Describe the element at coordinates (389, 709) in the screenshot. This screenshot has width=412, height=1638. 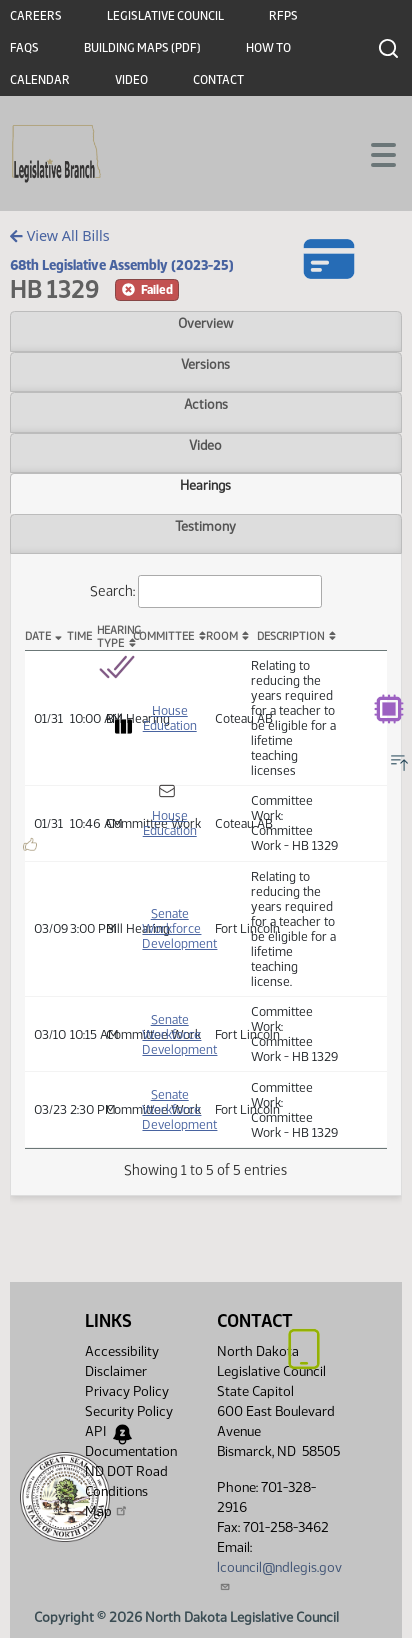
I see `view processor or hardware information` at that location.